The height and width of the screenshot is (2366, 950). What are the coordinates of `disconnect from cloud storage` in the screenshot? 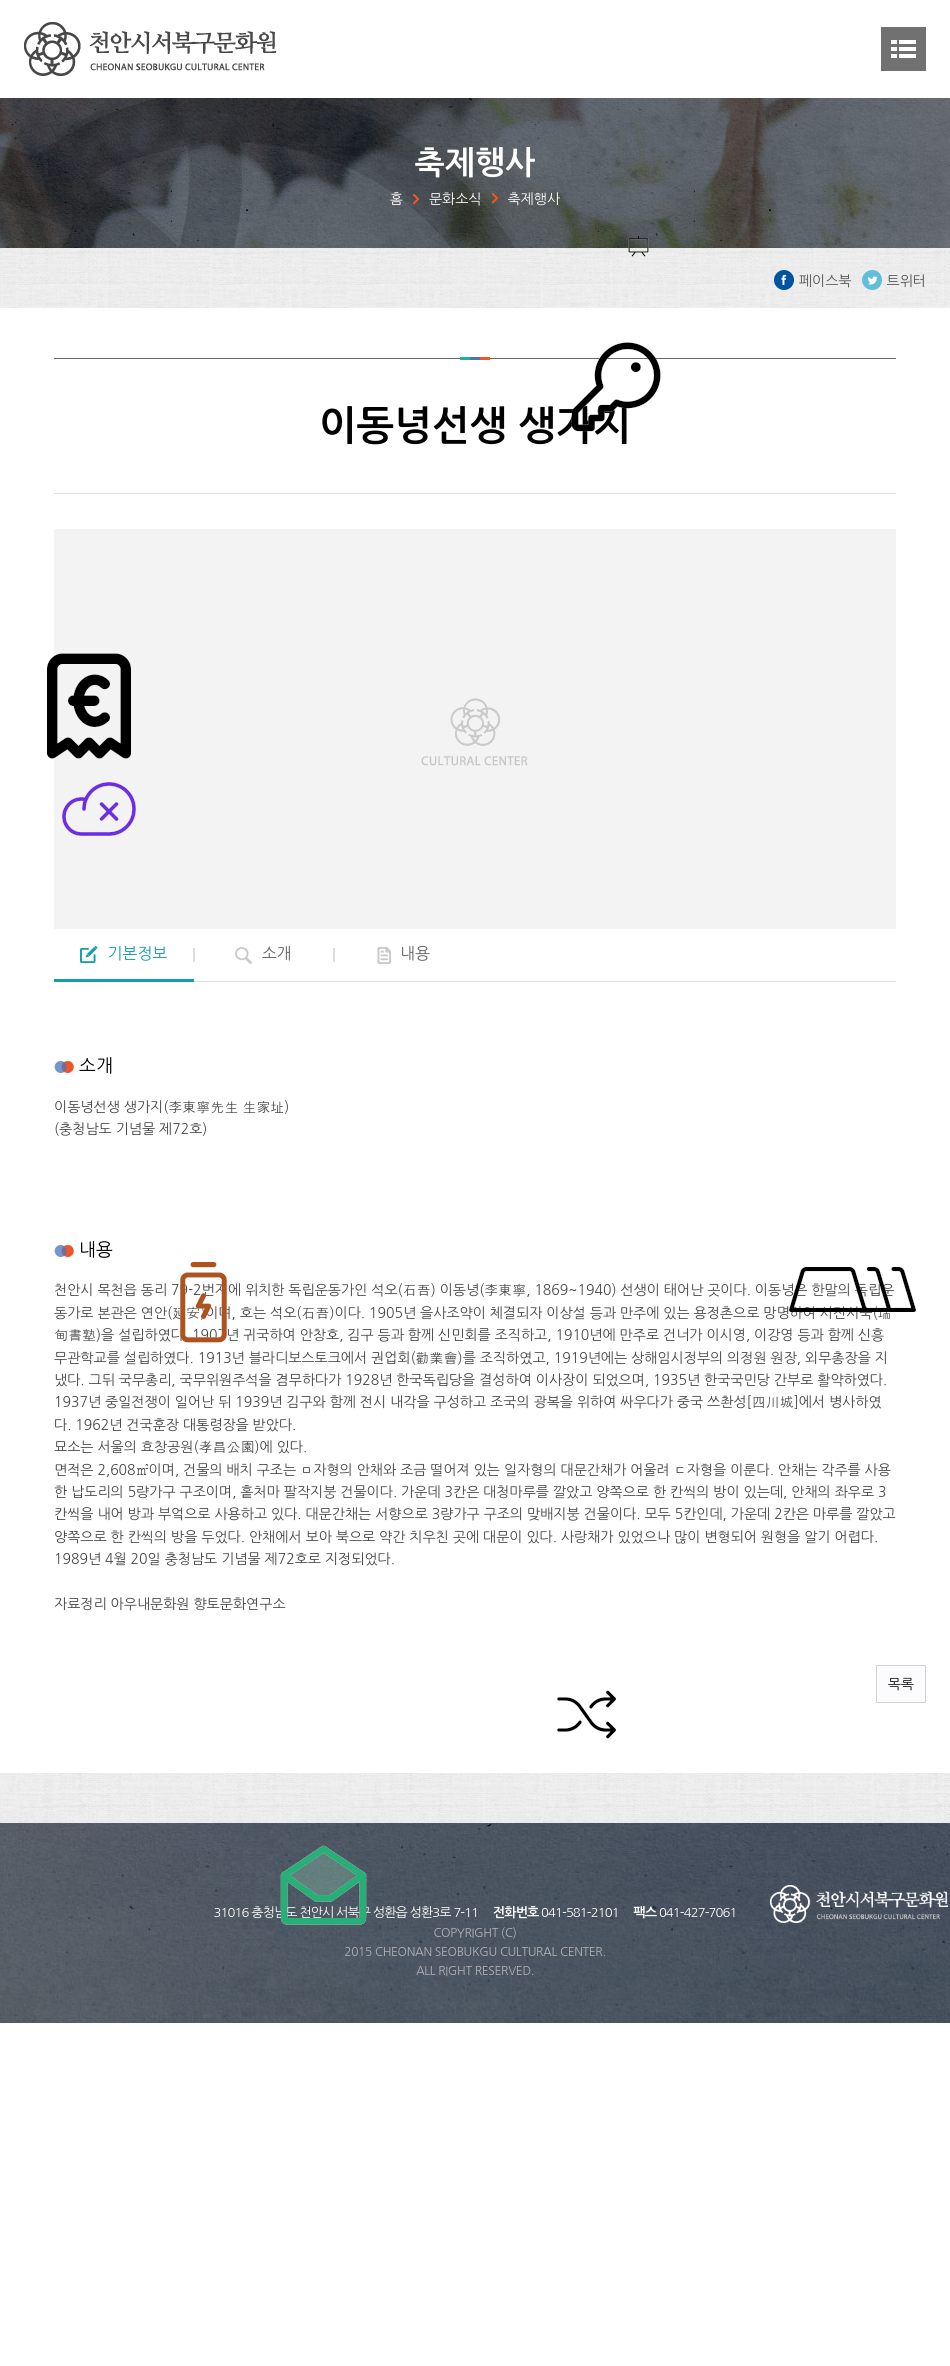 It's located at (99, 809).